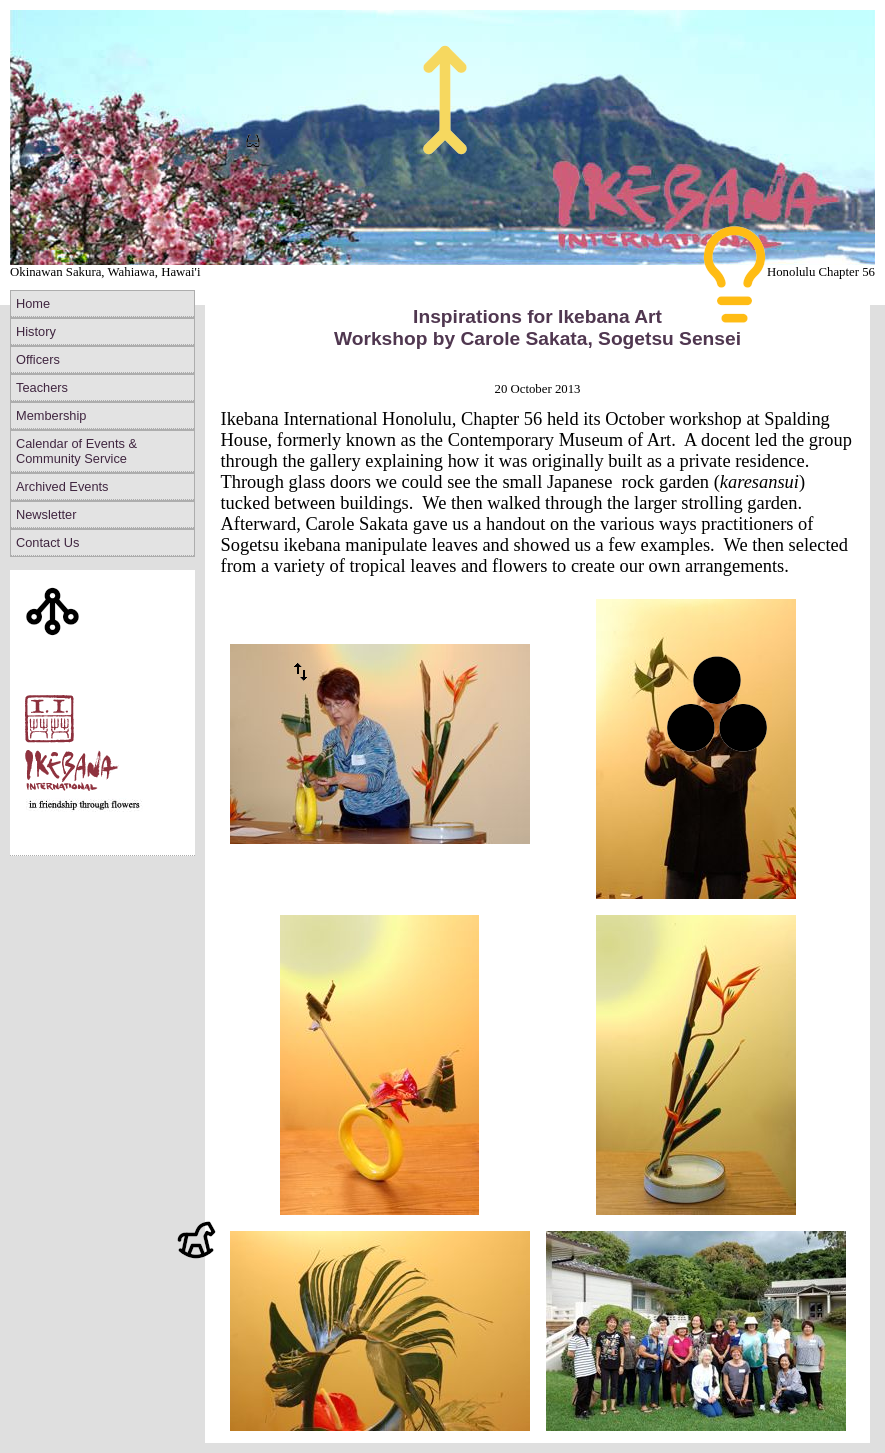 The image size is (885, 1453). What do you see at coordinates (717, 704) in the screenshot?
I see `view connected accounts or integrations` at bounding box center [717, 704].